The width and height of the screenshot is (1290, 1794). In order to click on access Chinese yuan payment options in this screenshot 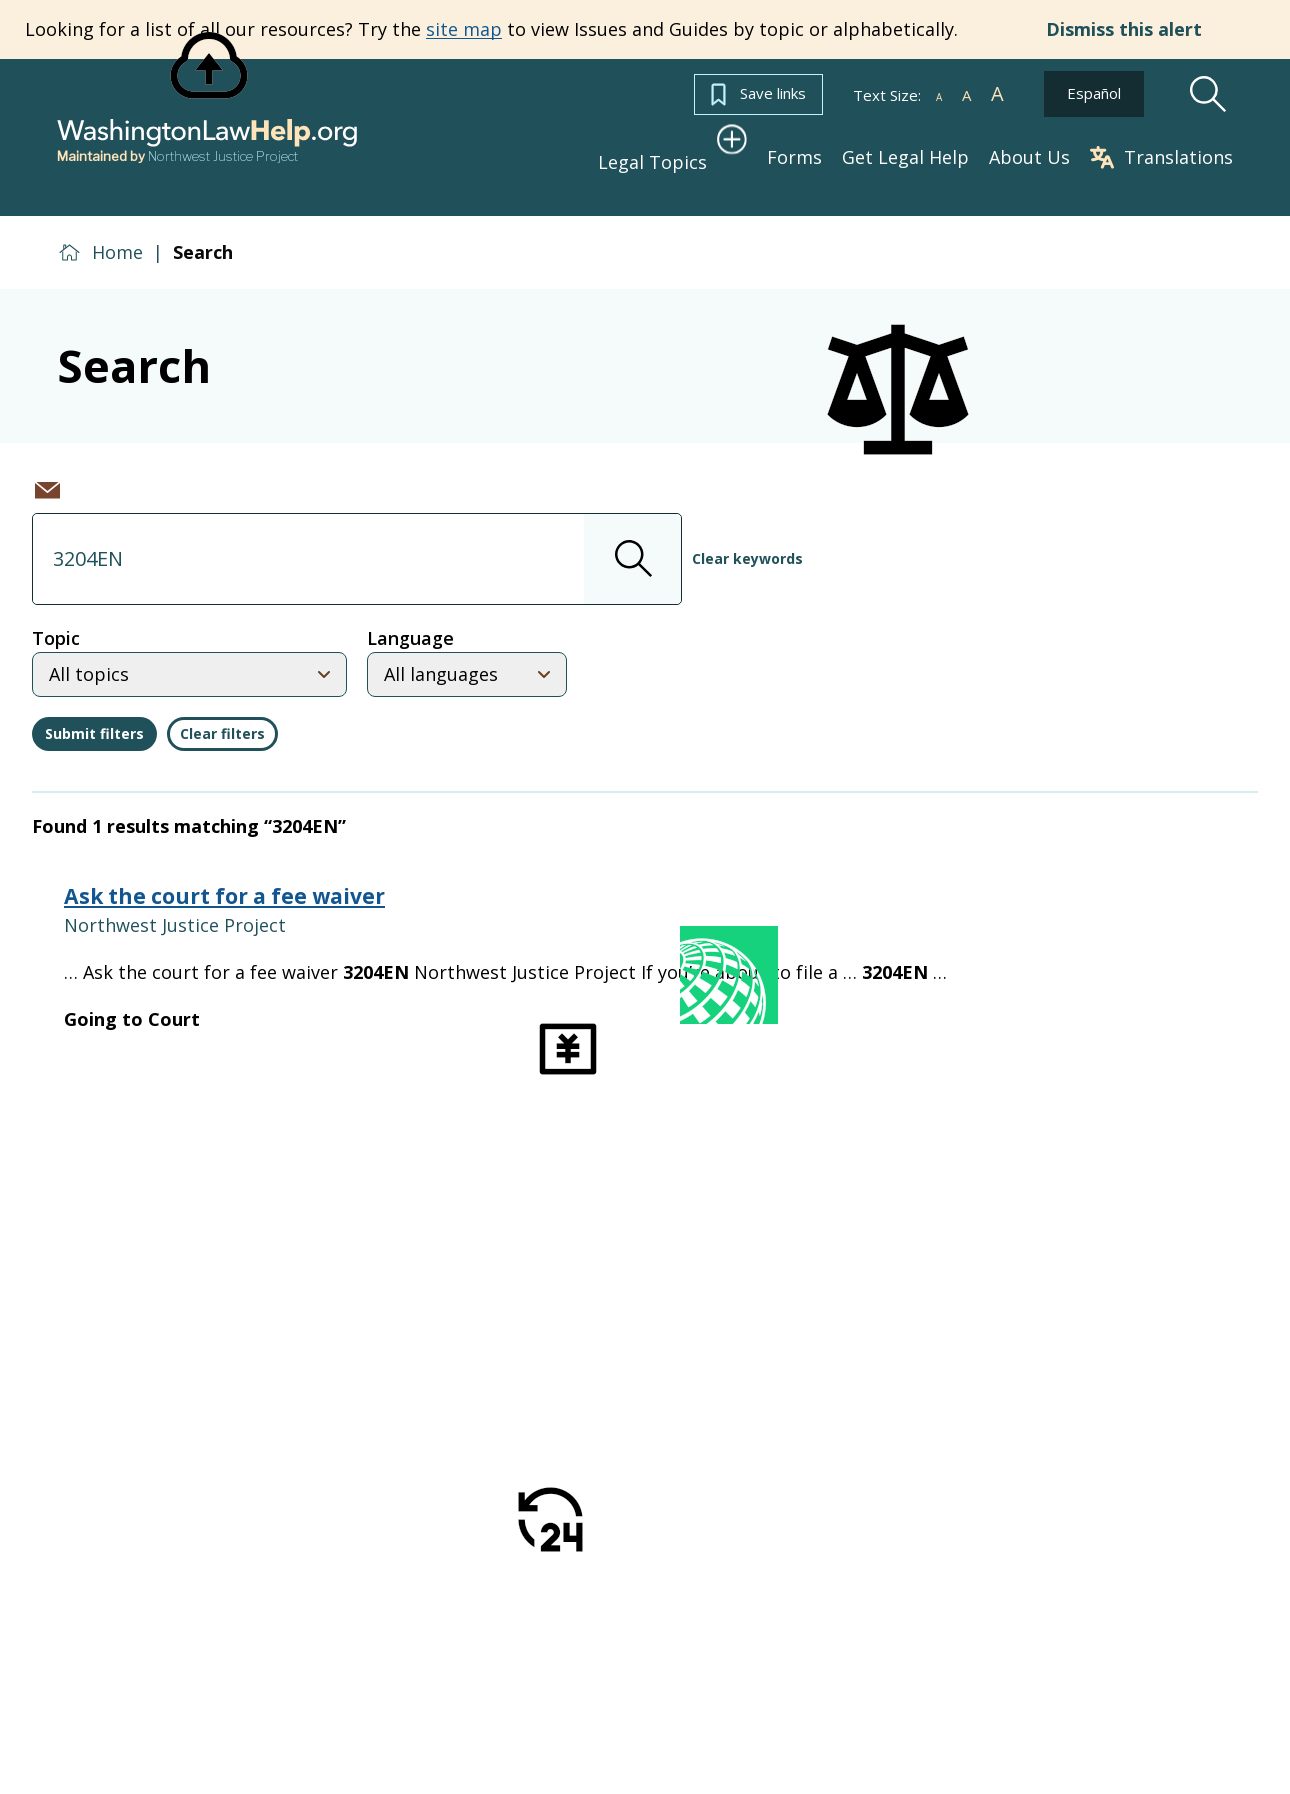, I will do `click(568, 1049)`.